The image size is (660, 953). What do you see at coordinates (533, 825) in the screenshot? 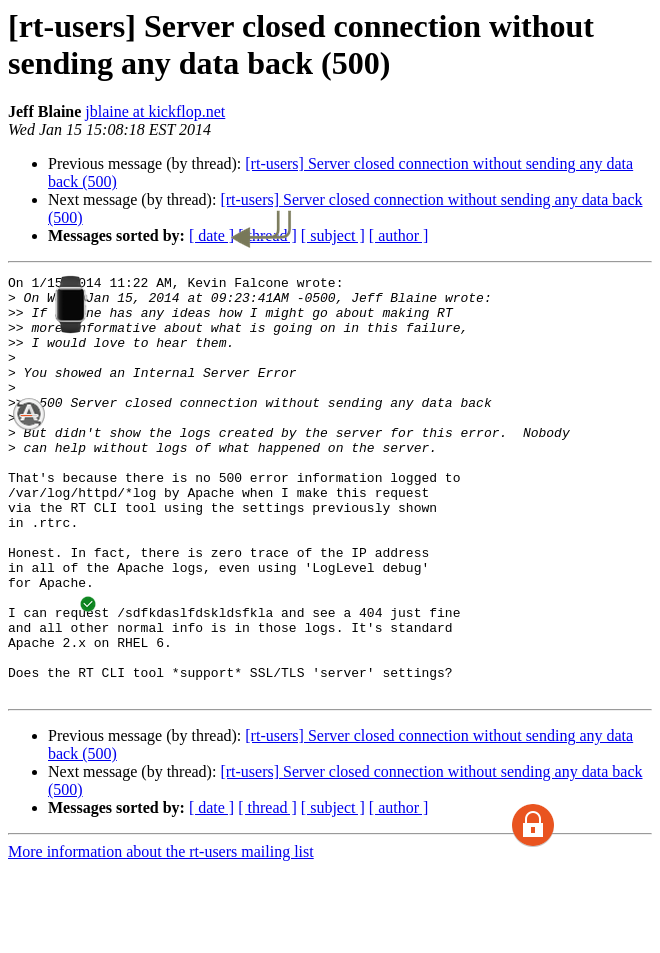
I see `brightness settings are locked` at bounding box center [533, 825].